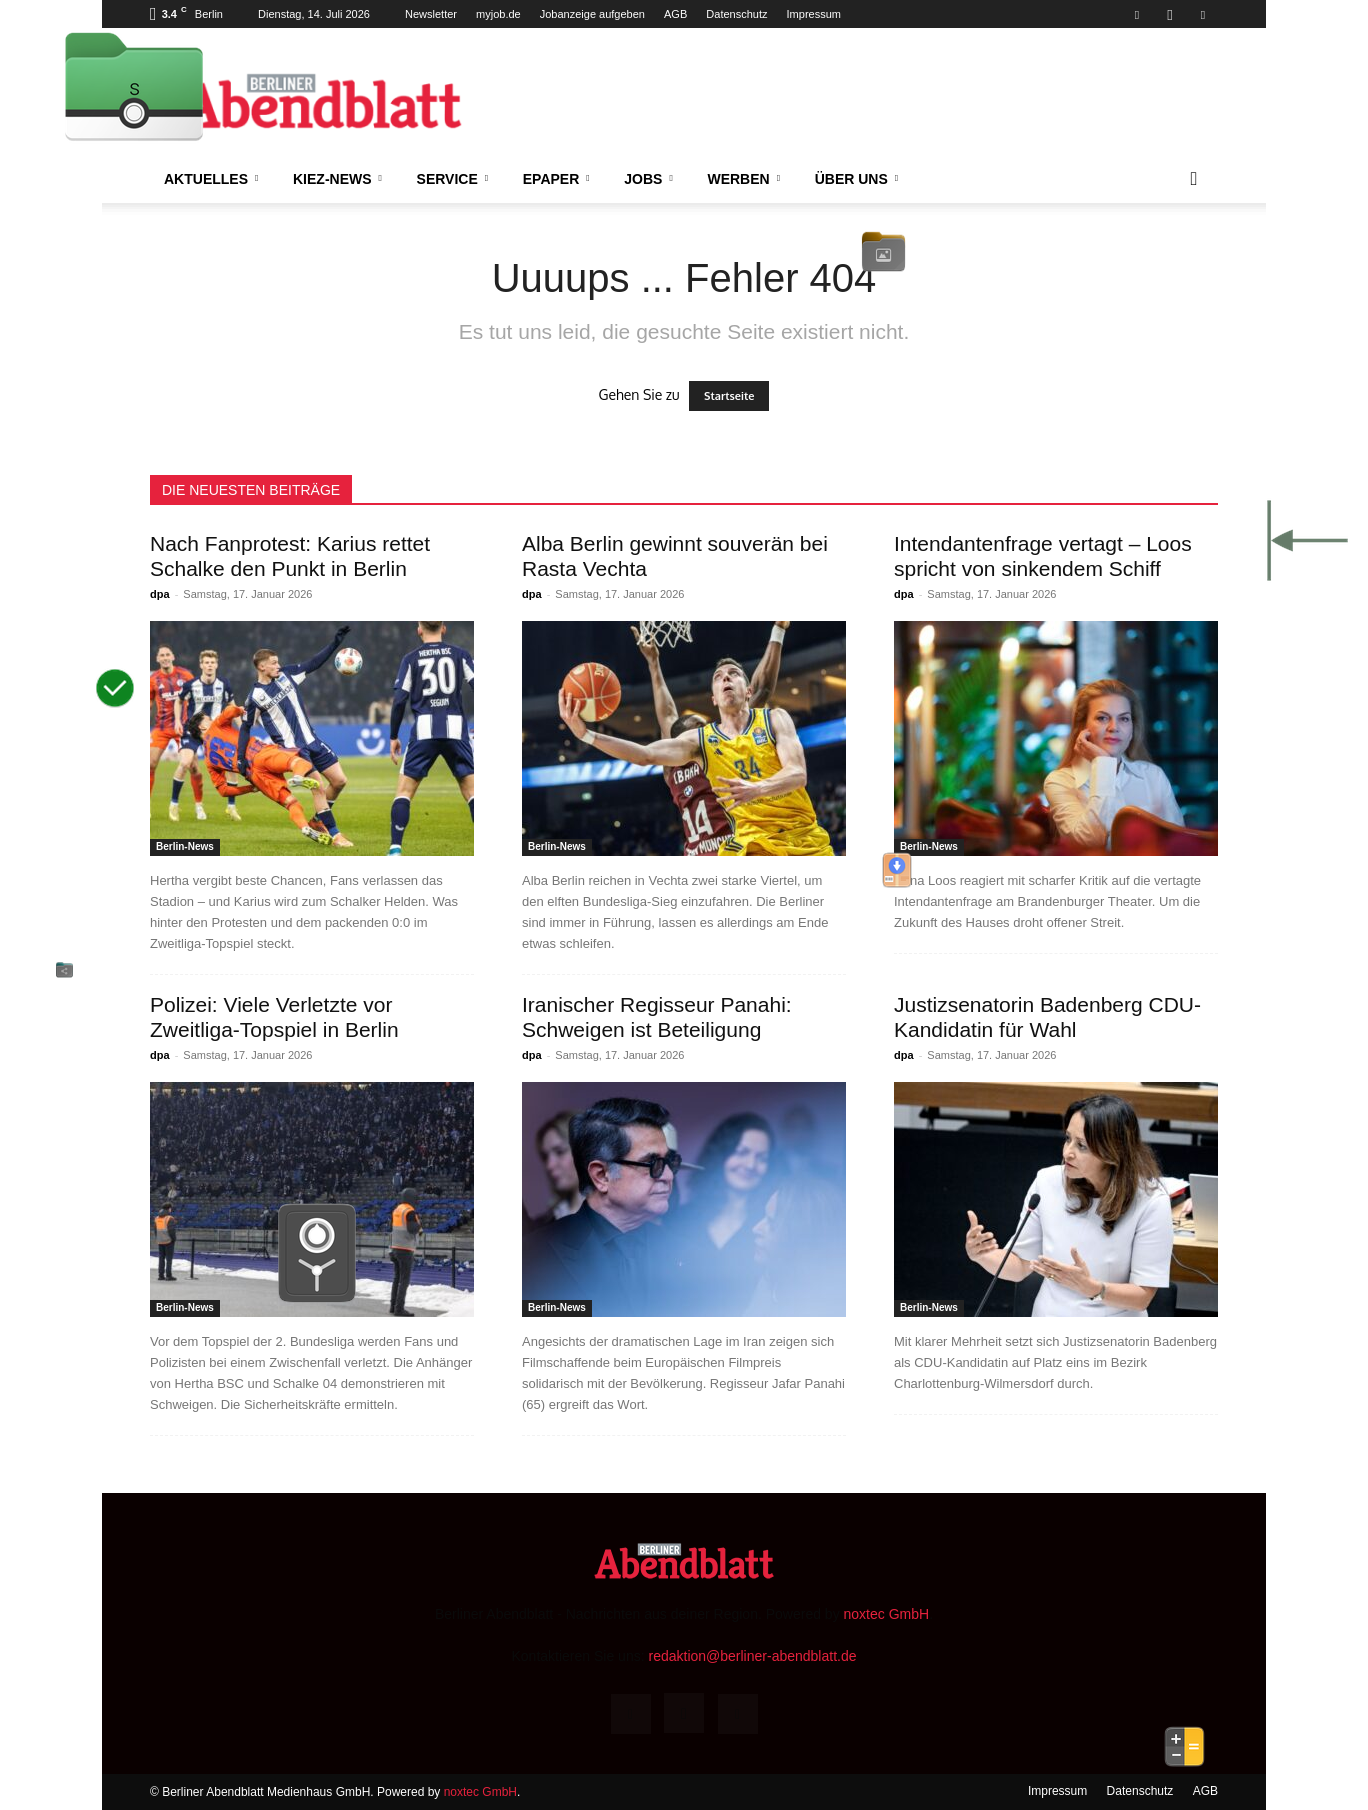 The width and height of the screenshot is (1368, 1810). Describe the element at coordinates (115, 688) in the screenshot. I see `indicates file is synced and shared successfully` at that location.